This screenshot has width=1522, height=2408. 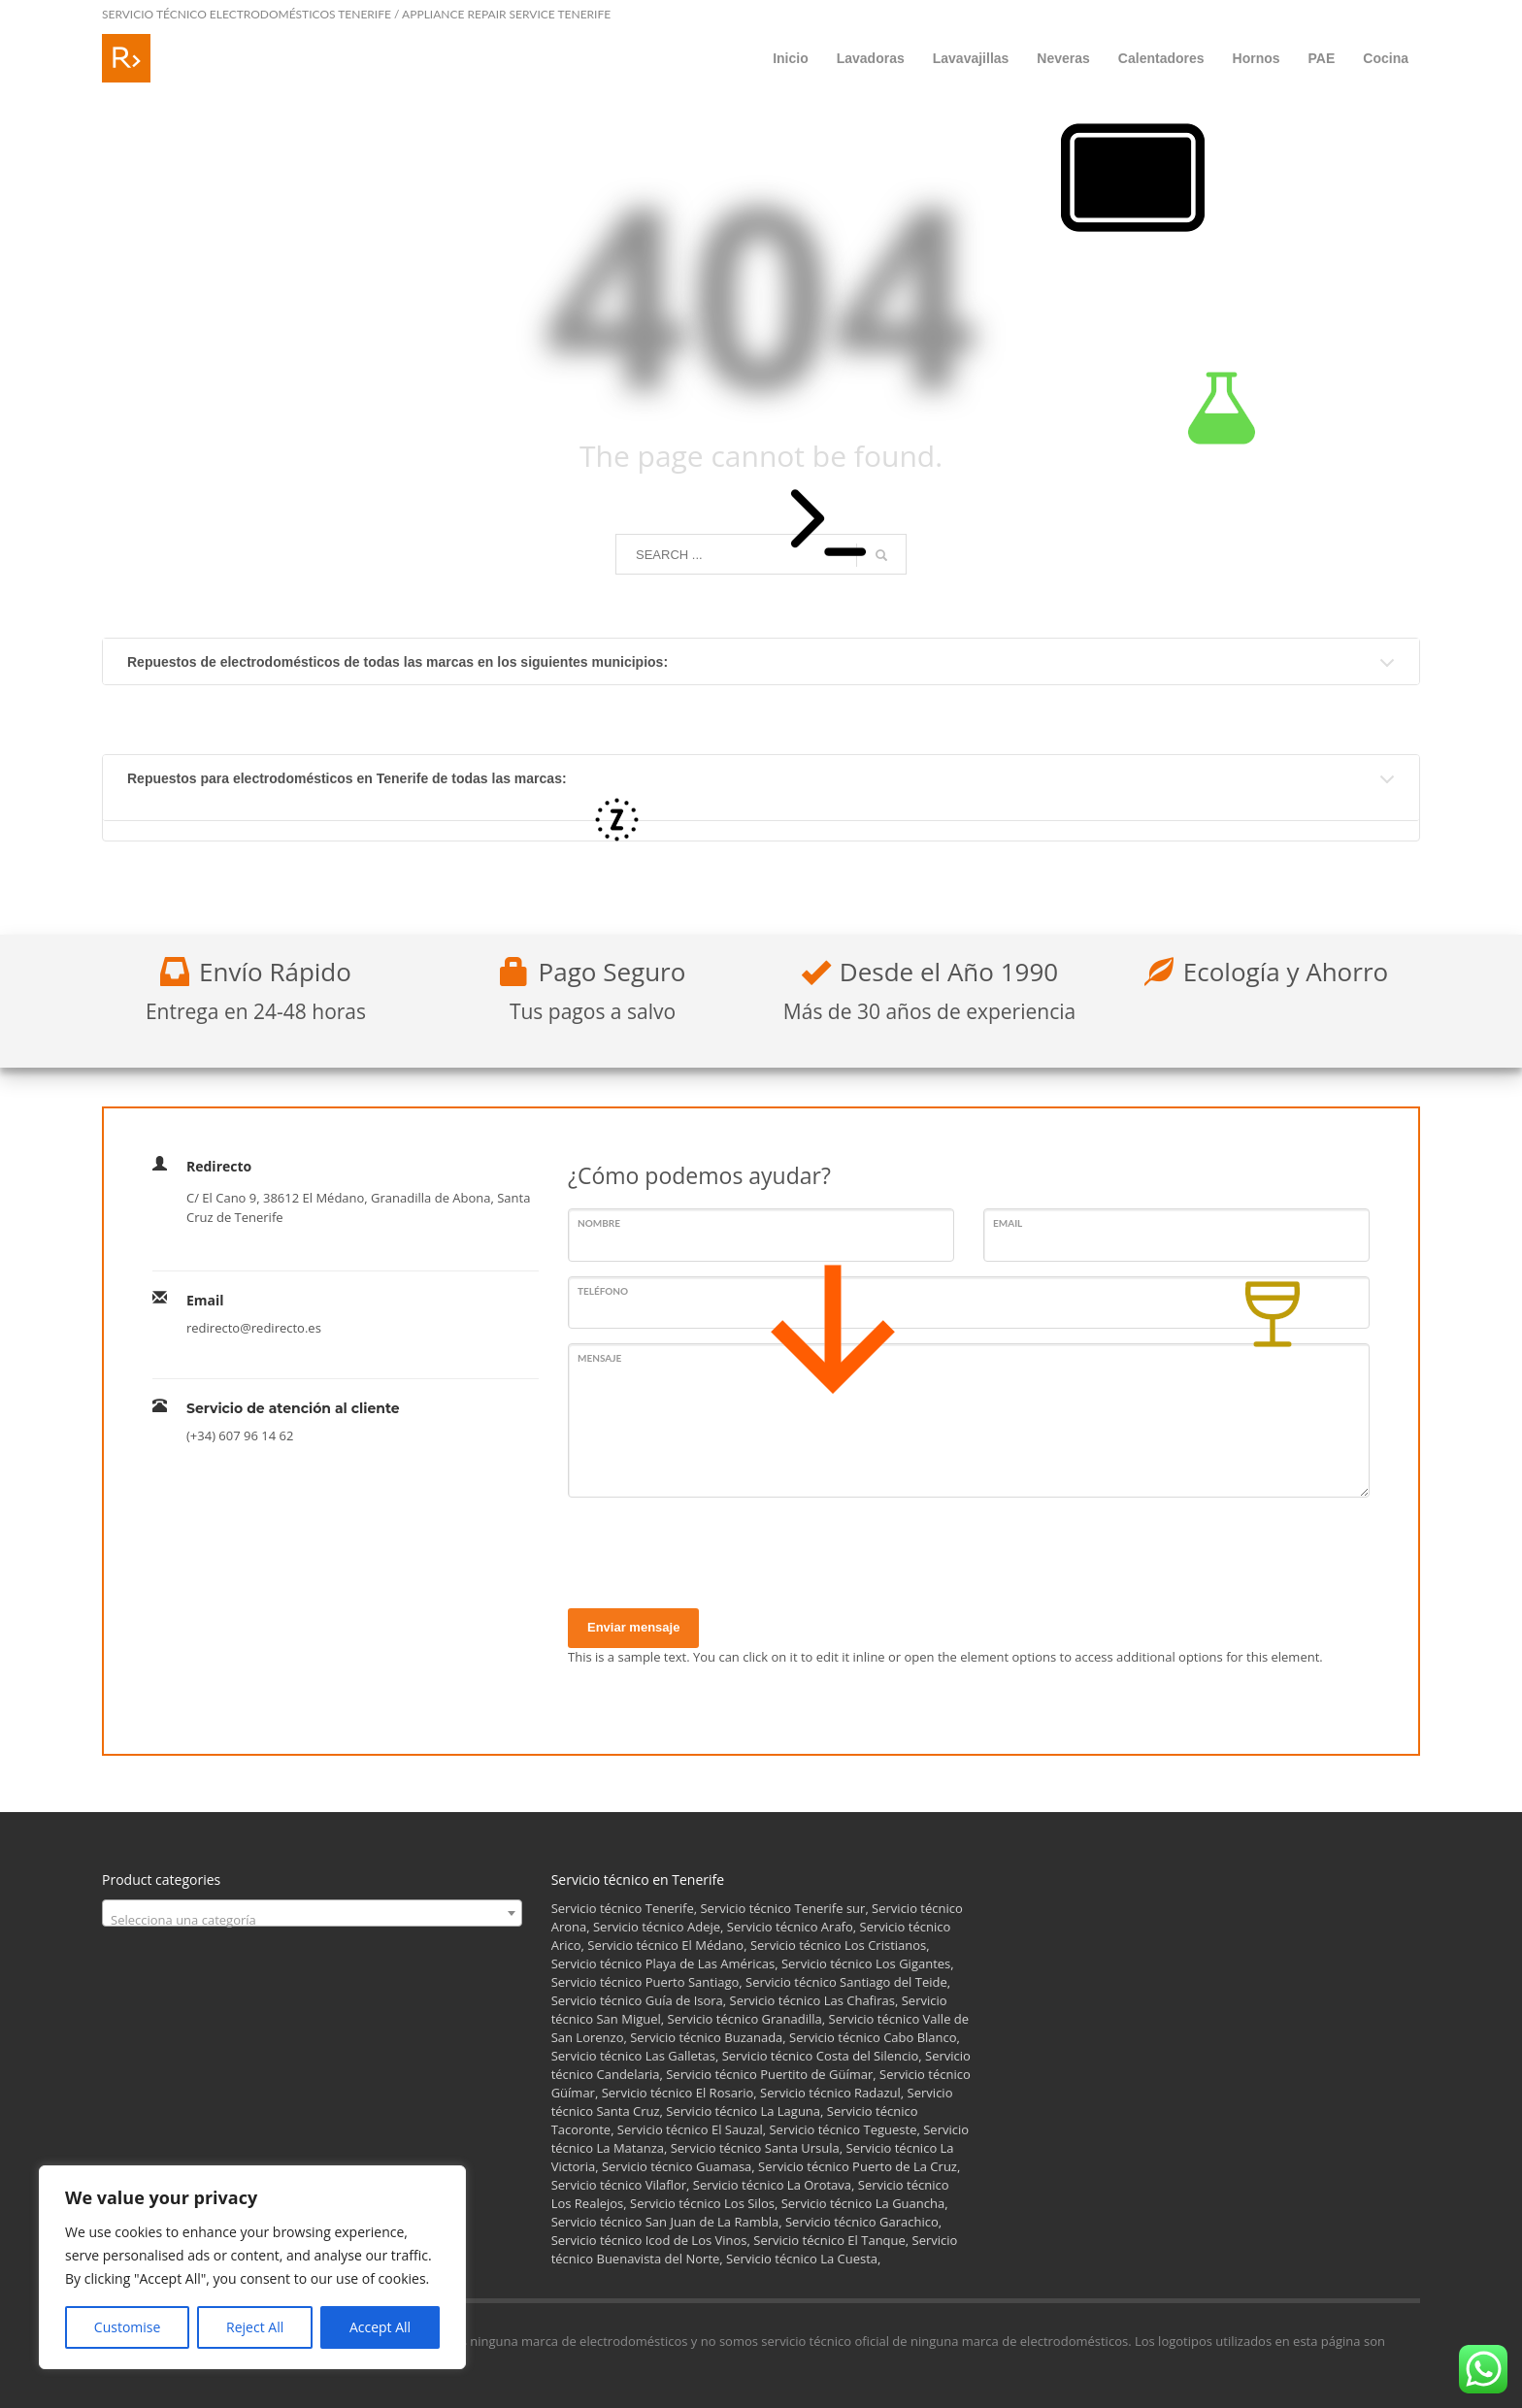 I want to click on open the command line or terminal, so click(x=828, y=522).